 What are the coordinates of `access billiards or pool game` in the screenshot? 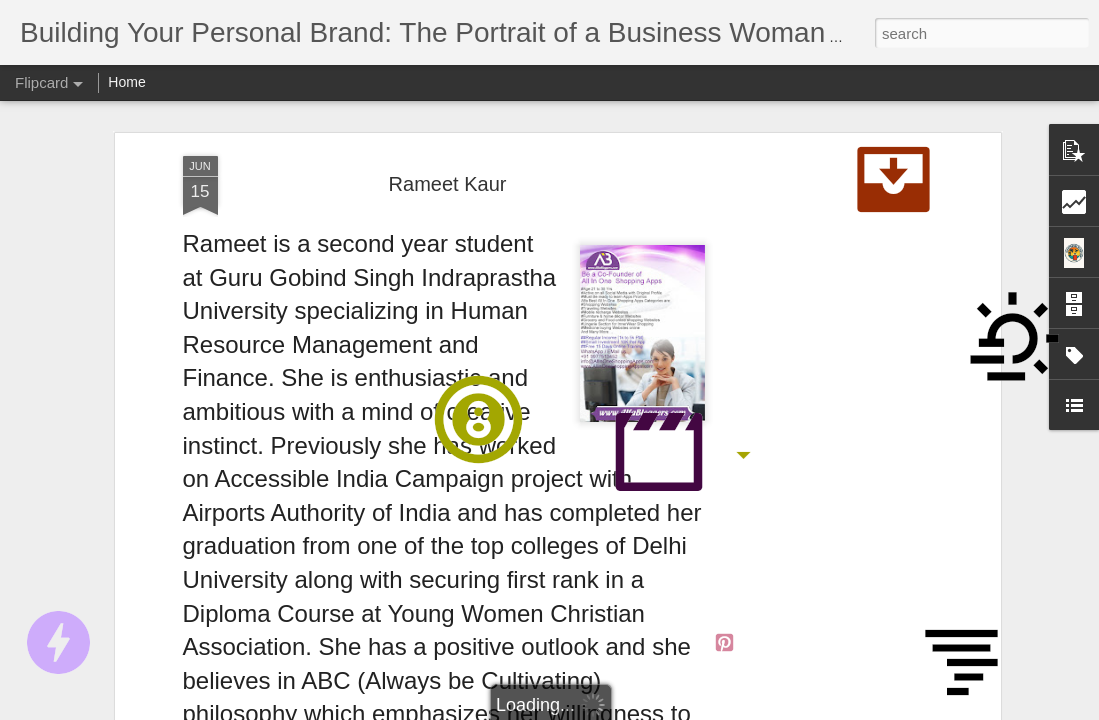 It's located at (478, 419).